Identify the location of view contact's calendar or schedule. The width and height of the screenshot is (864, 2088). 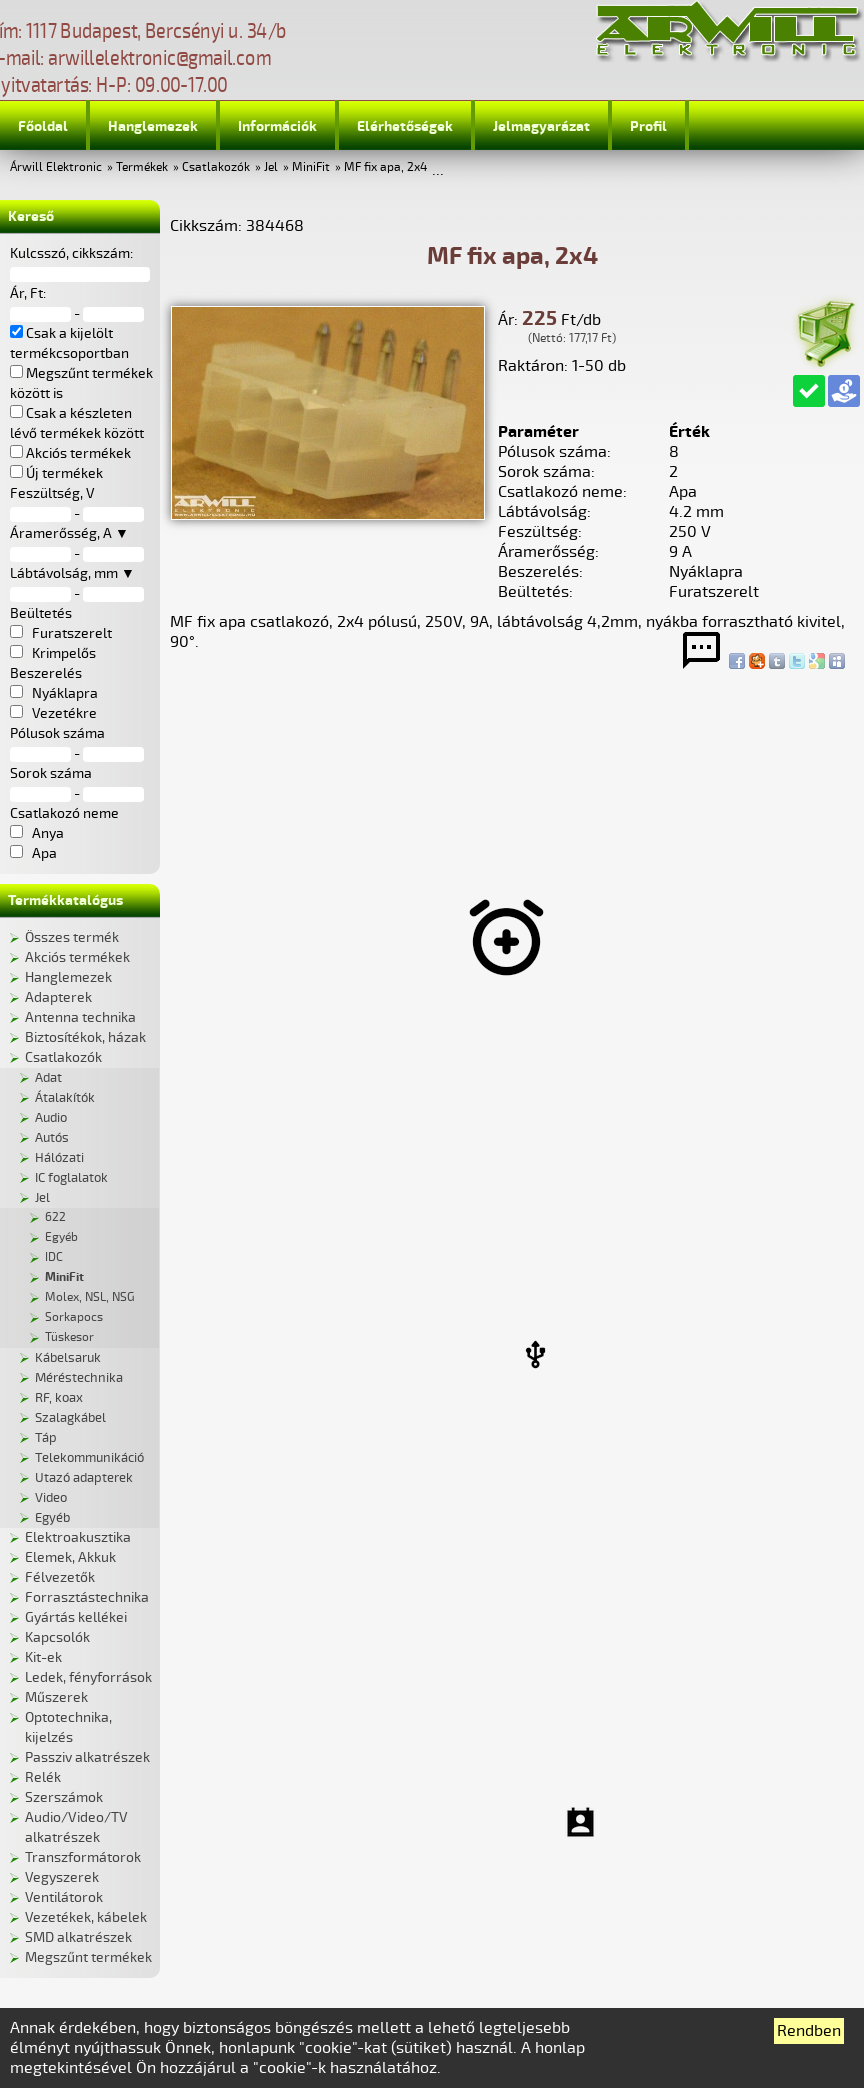
(580, 1823).